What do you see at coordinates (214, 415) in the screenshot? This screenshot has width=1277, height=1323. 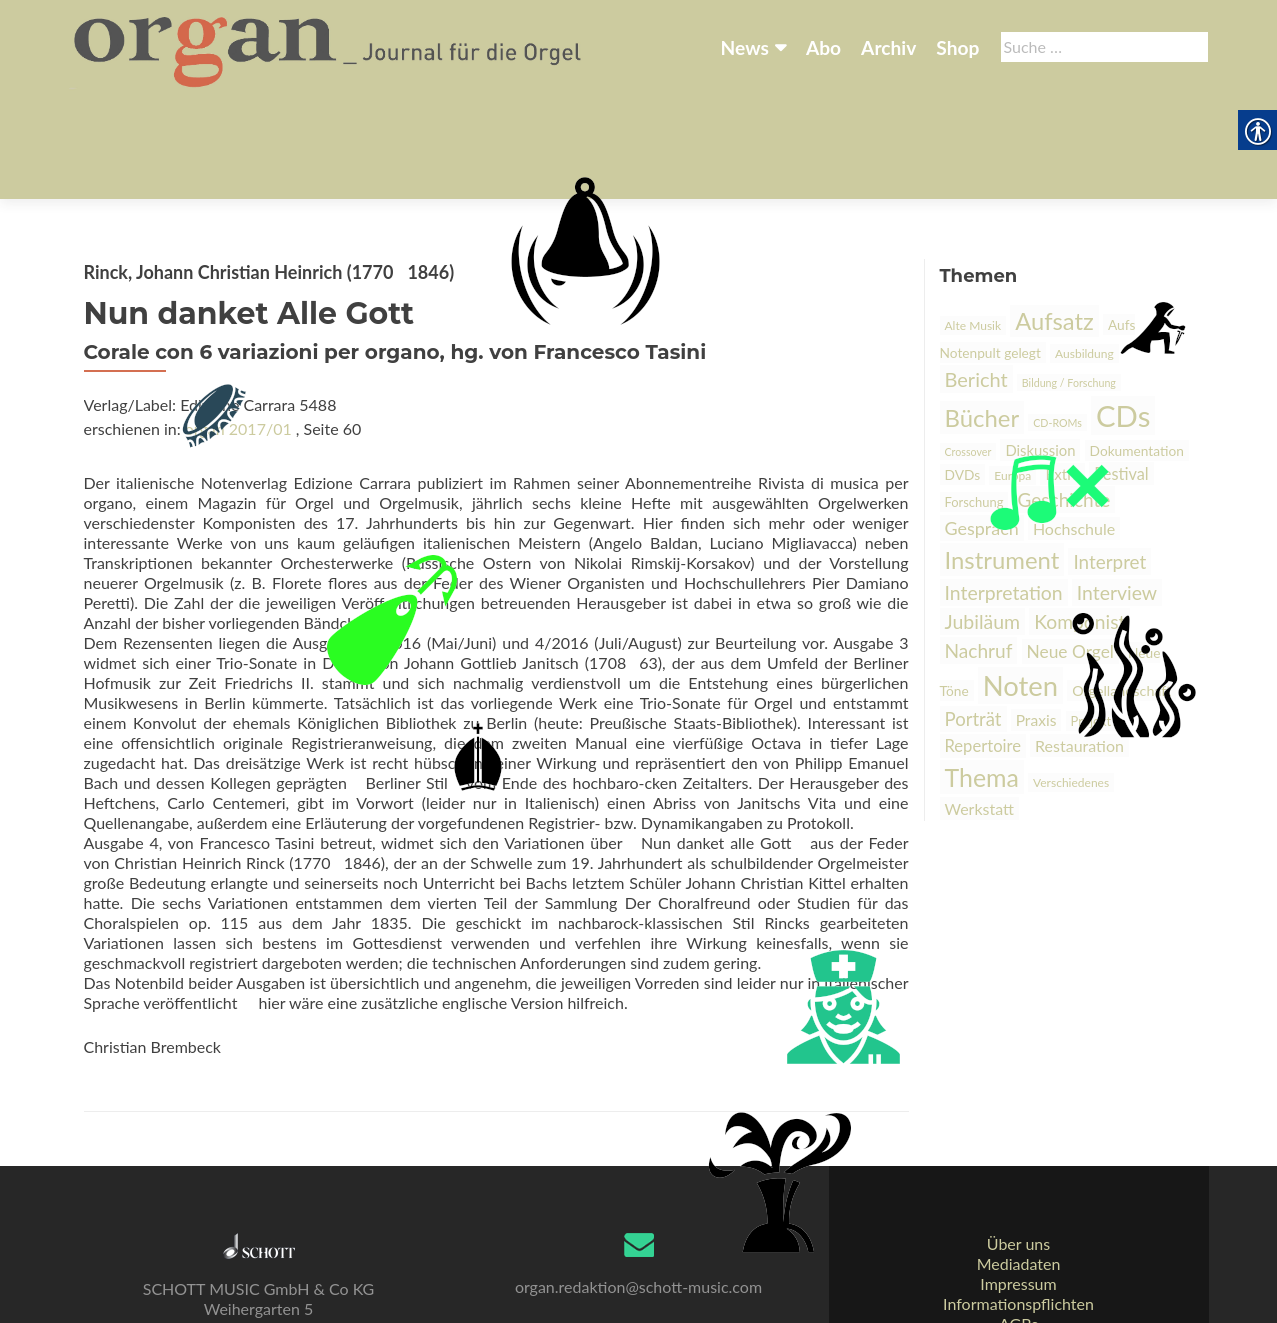 I see `bottle cap collectible item in a game inventory` at bounding box center [214, 415].